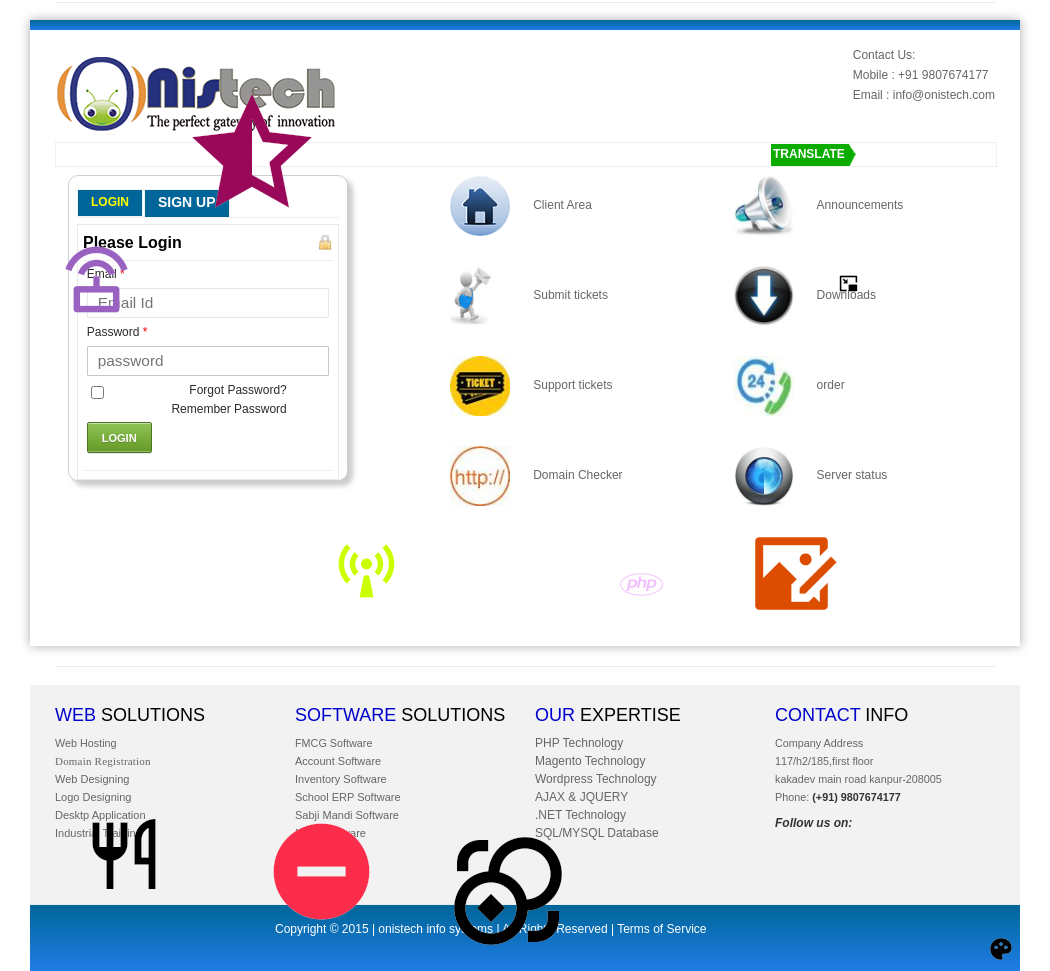 Image resolution: width=1050 pixels, height=971 pixels. Describe the element at coordinates (252, 154) in the screenshot. I see `indicates a partial rating or half-star score` at that location.